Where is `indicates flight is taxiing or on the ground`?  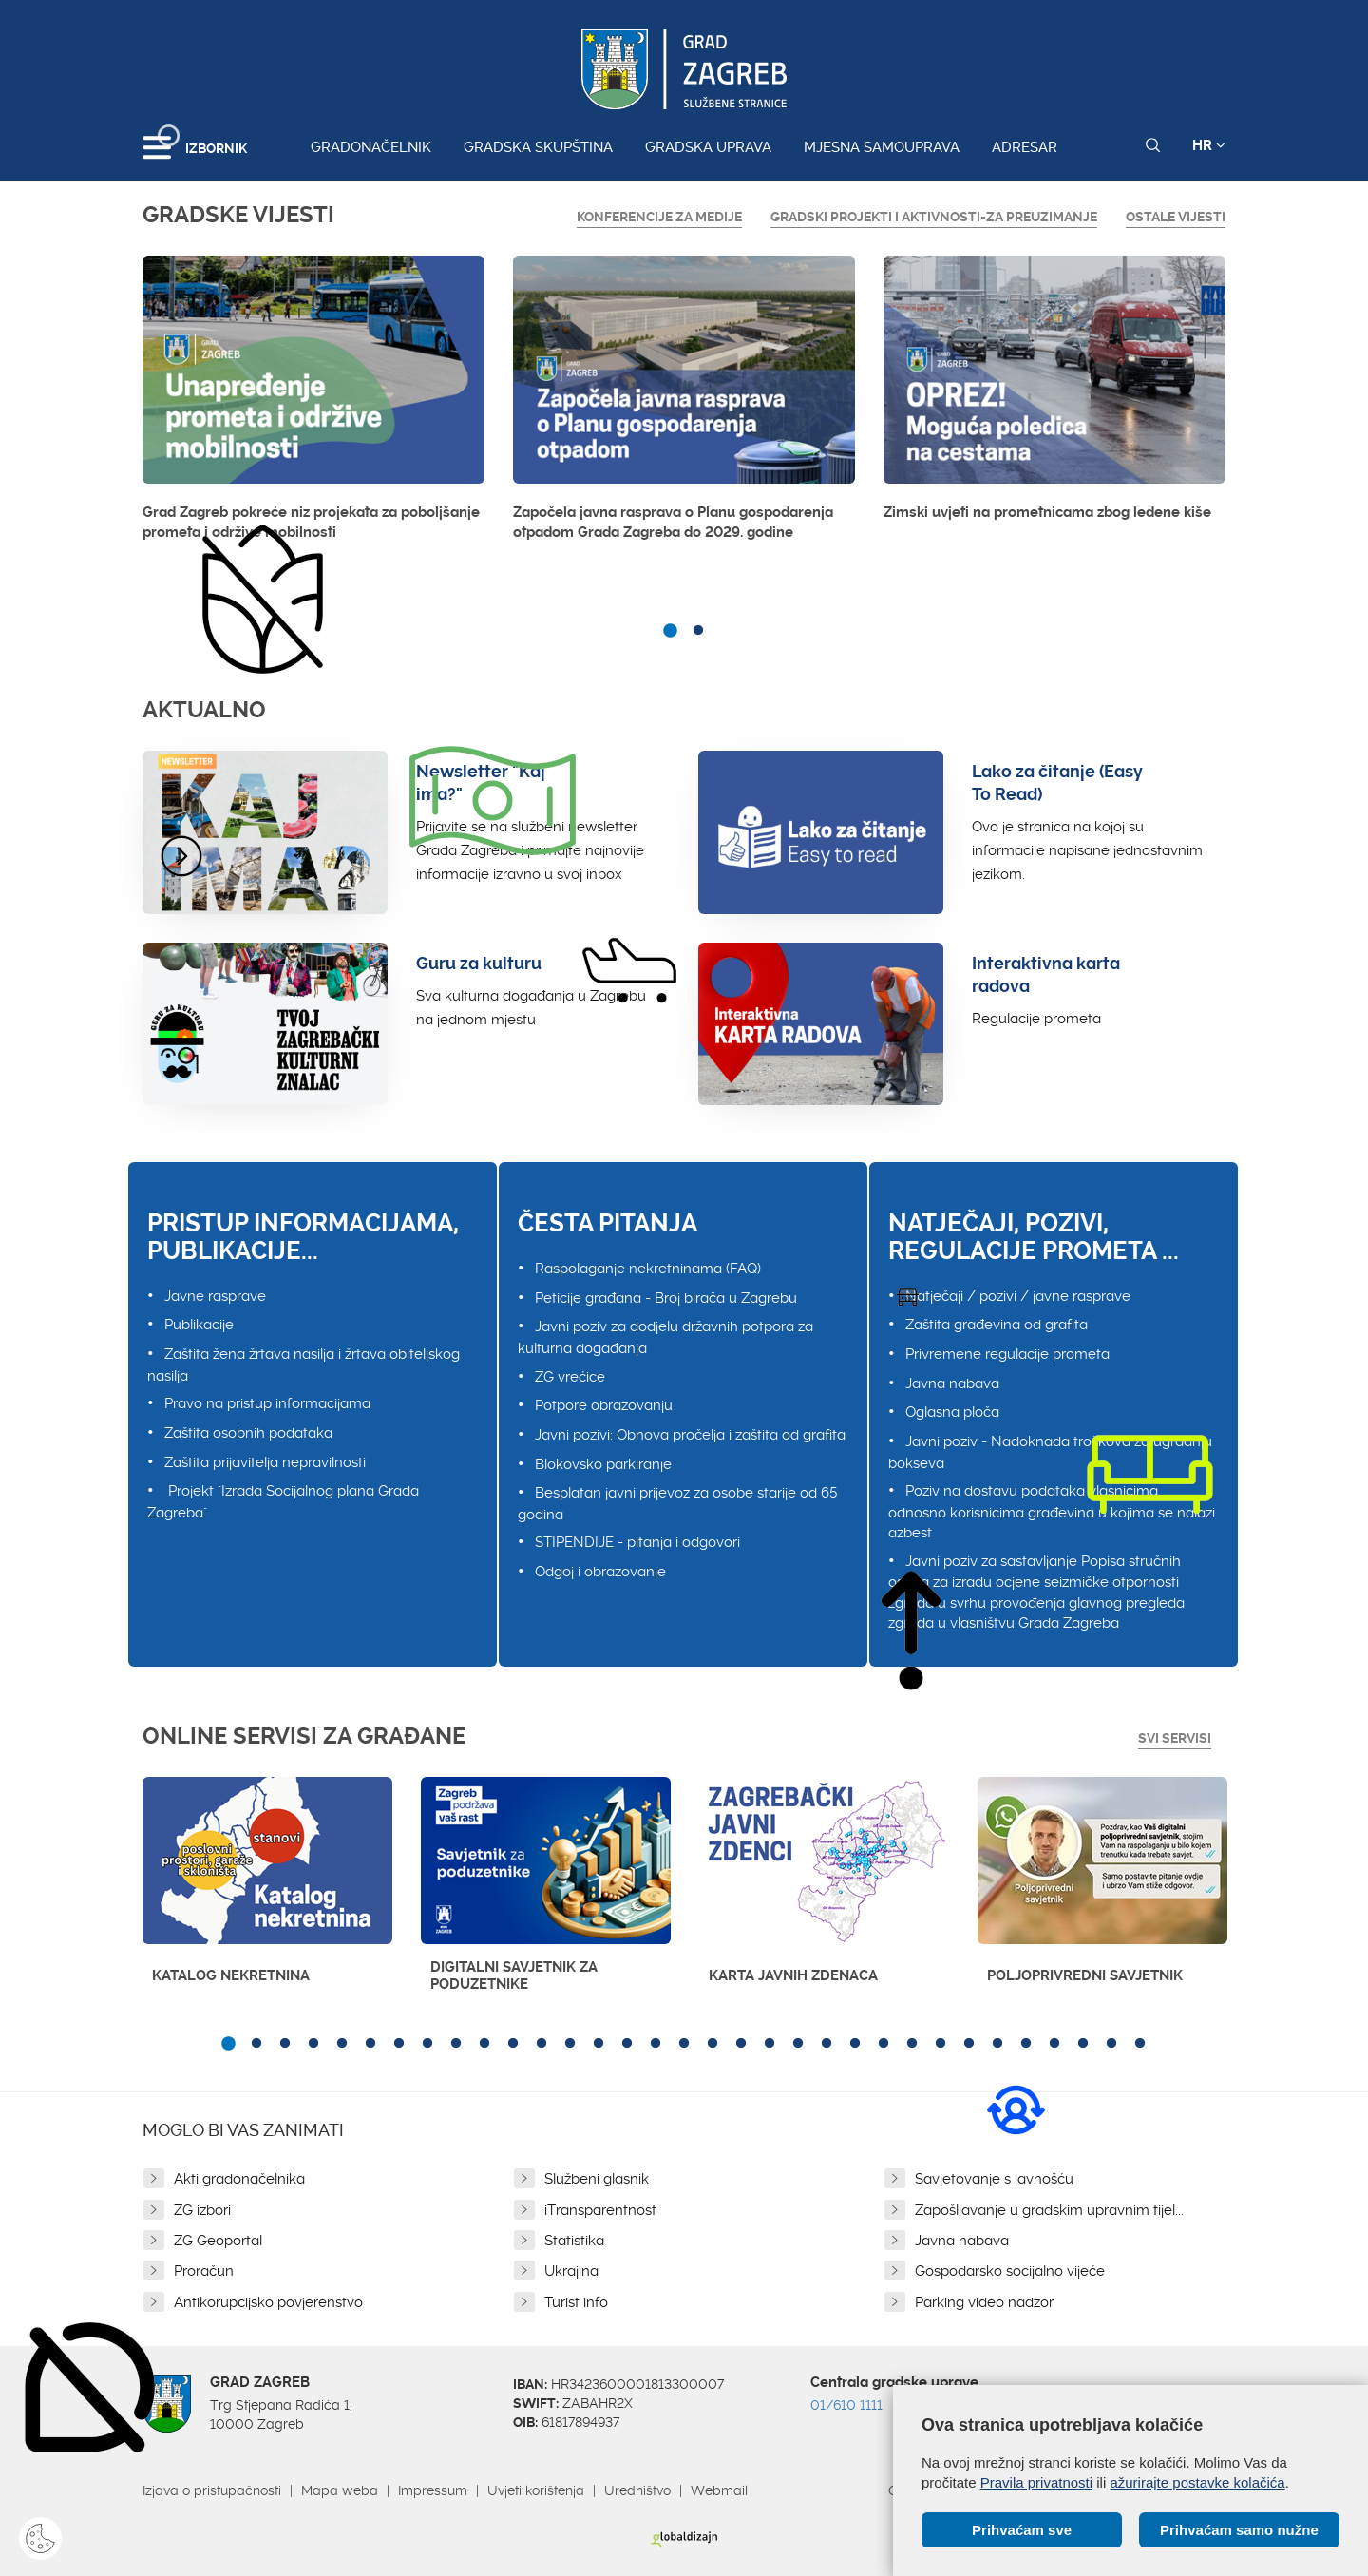 indicates flight is taxiing or on the ground is located at coordinates (629, 968).